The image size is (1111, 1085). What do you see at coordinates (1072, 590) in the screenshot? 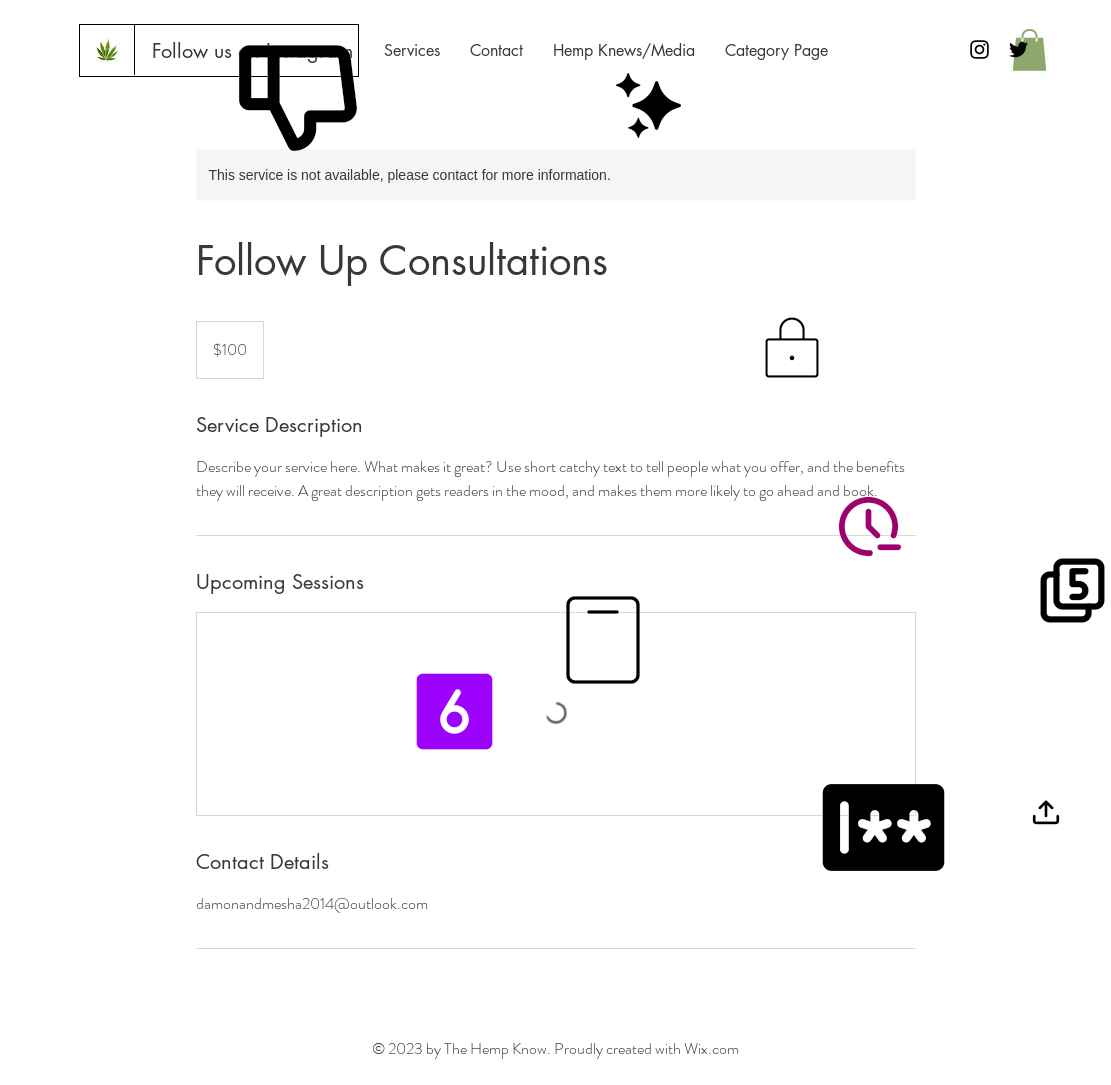
I see `view 5 stacked items or layers` at bounding box center [1072, 590].